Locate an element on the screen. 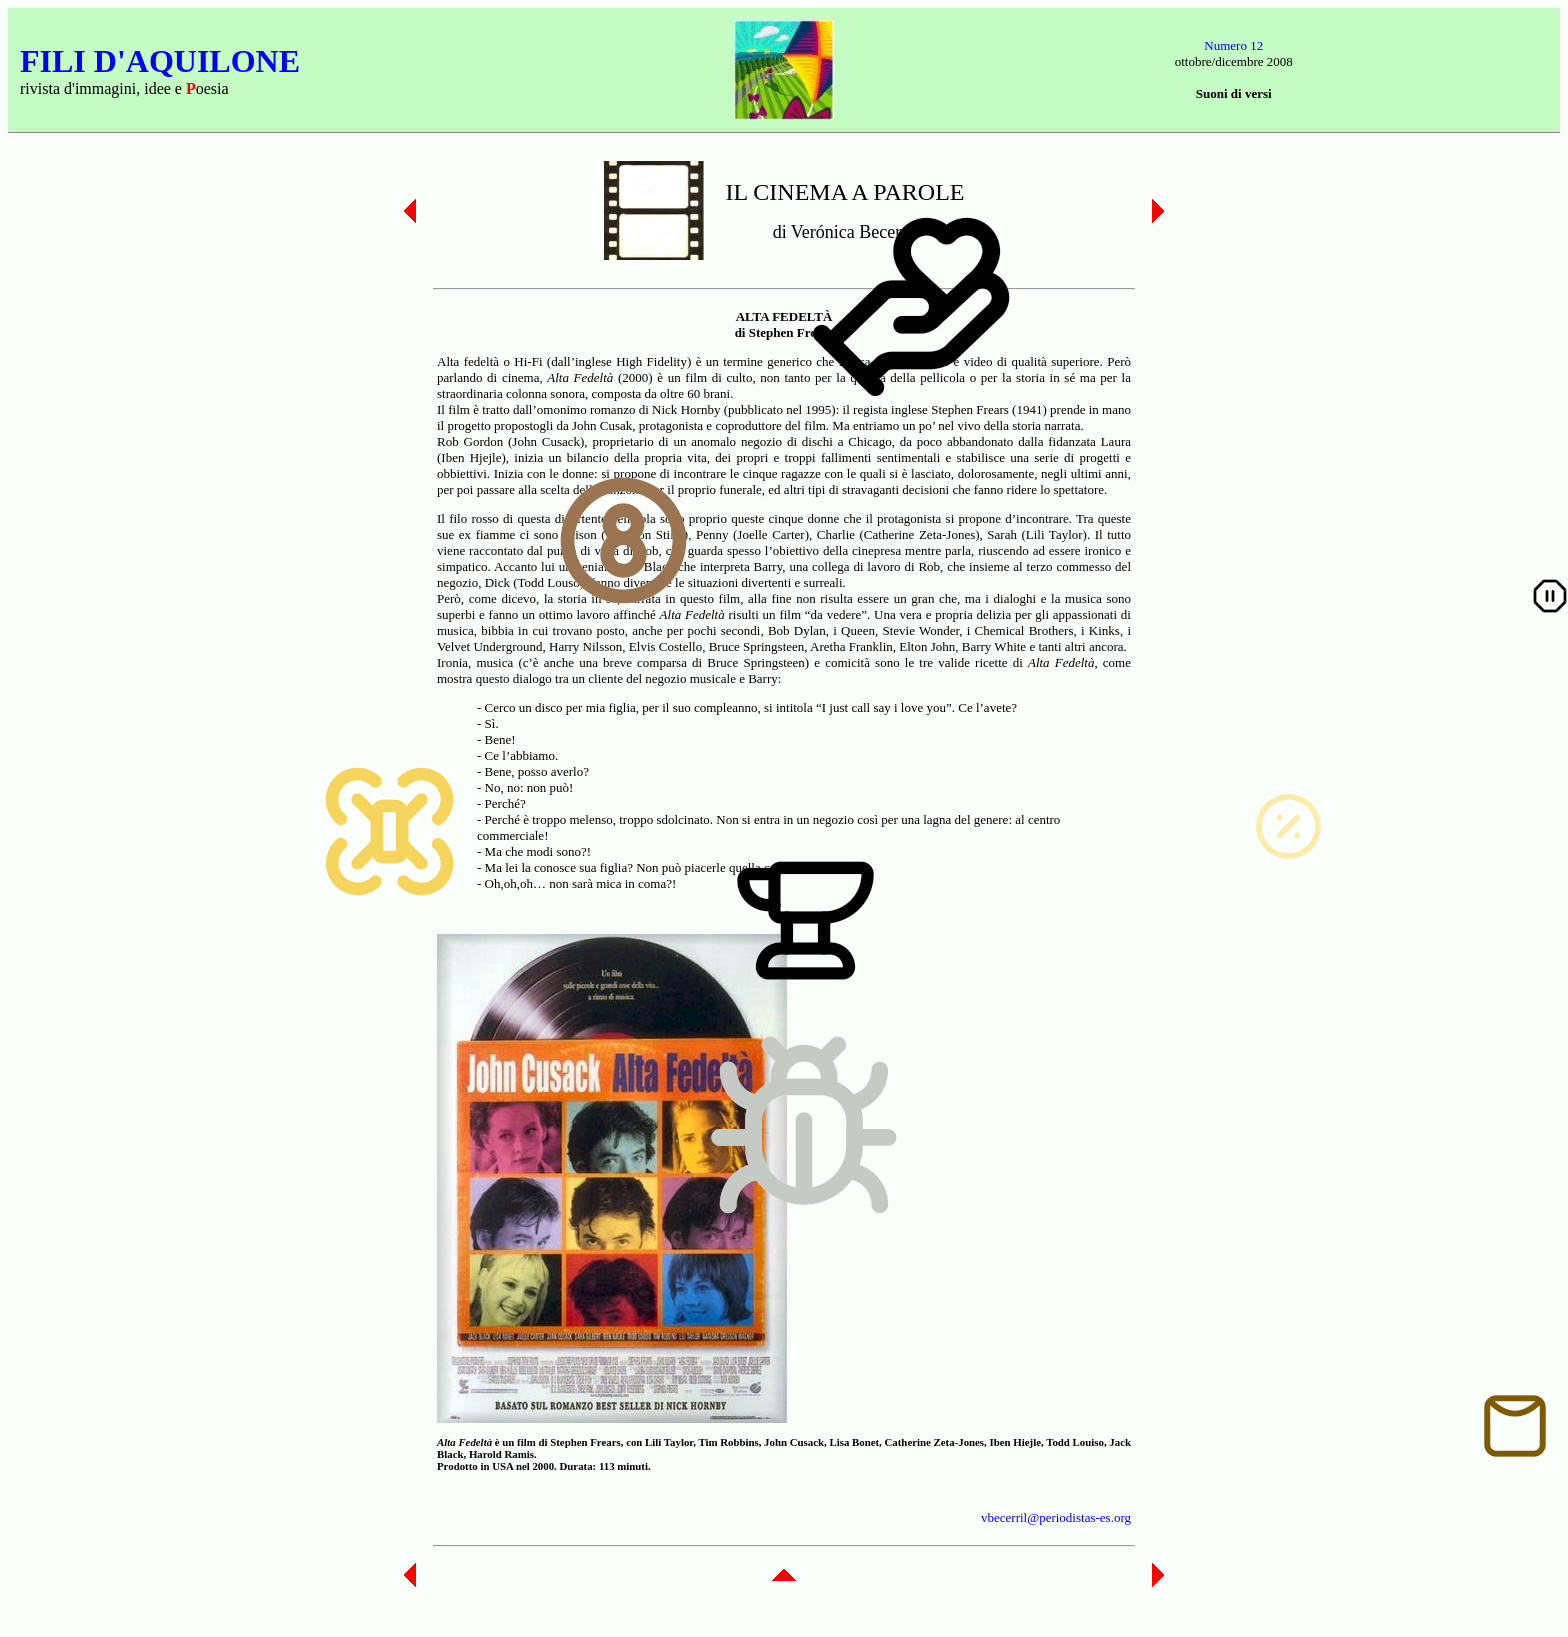 Image resolution: width=1568 pixels, height=1637 pixels. report a bug or issue is located at coordinates (804, 1129).